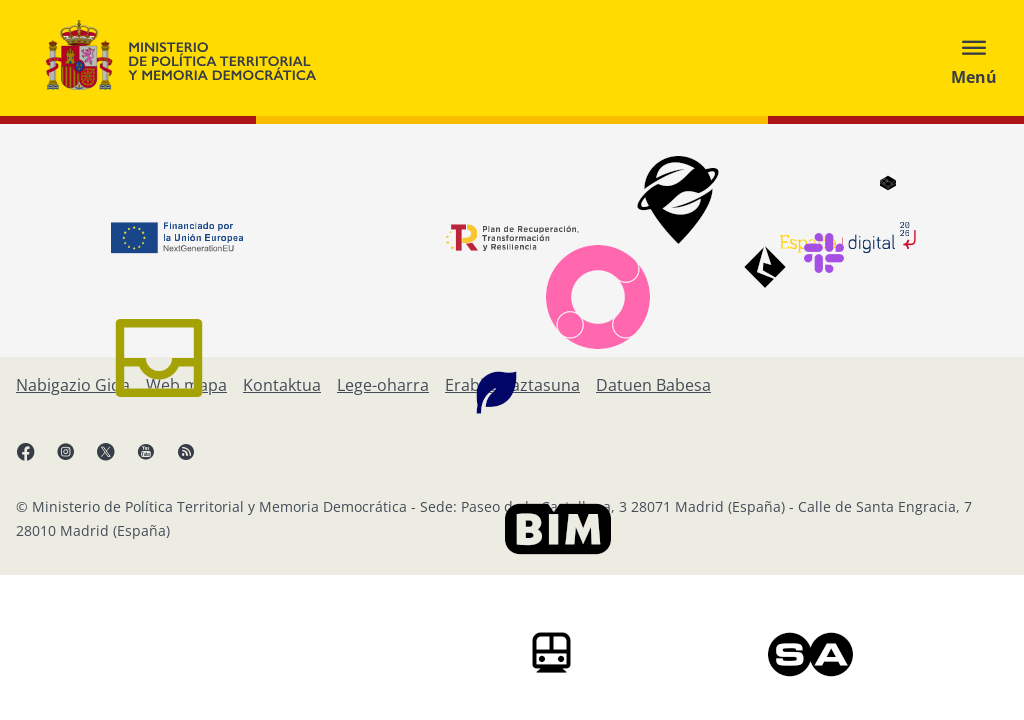 The width and height of the screenshot is (1024, 720). Describe the element at coordinates (765, 267) in the screenshot. I see `open informatica application` at that location.